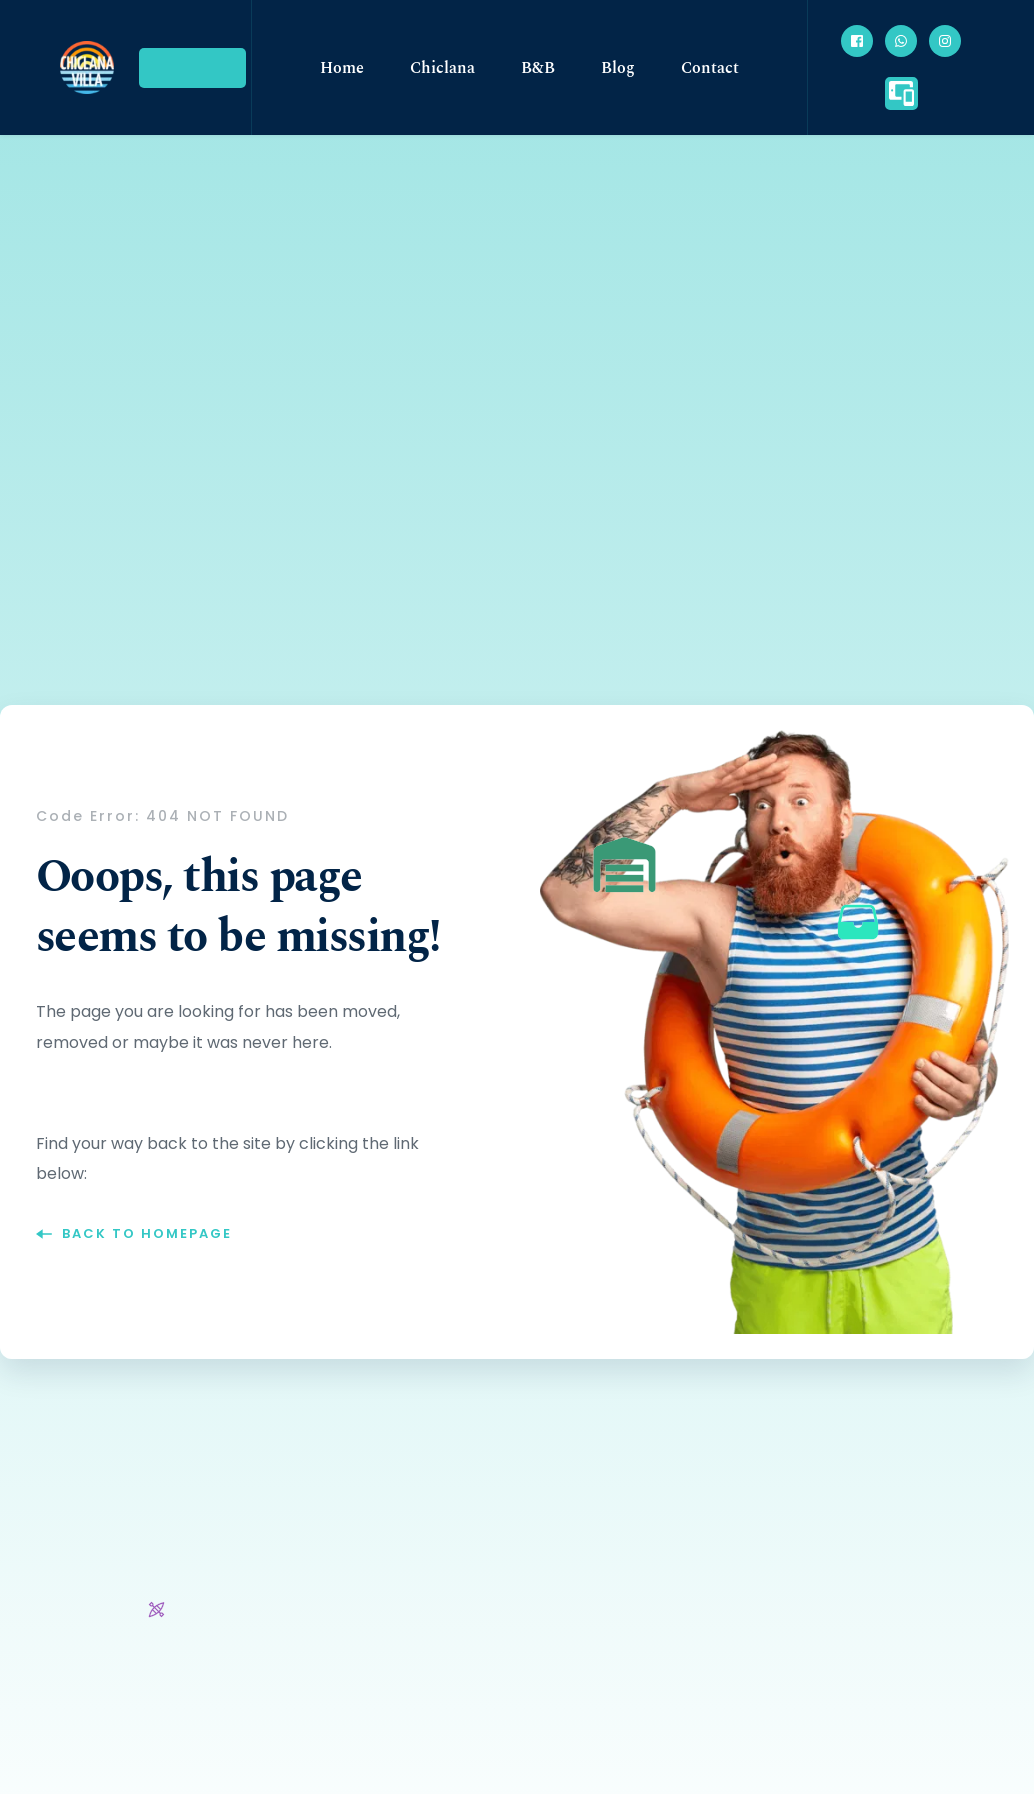 The height and width of the screenshot is (1794, 1034). I want to click on access your inbox or file tray, so click(858, 922).